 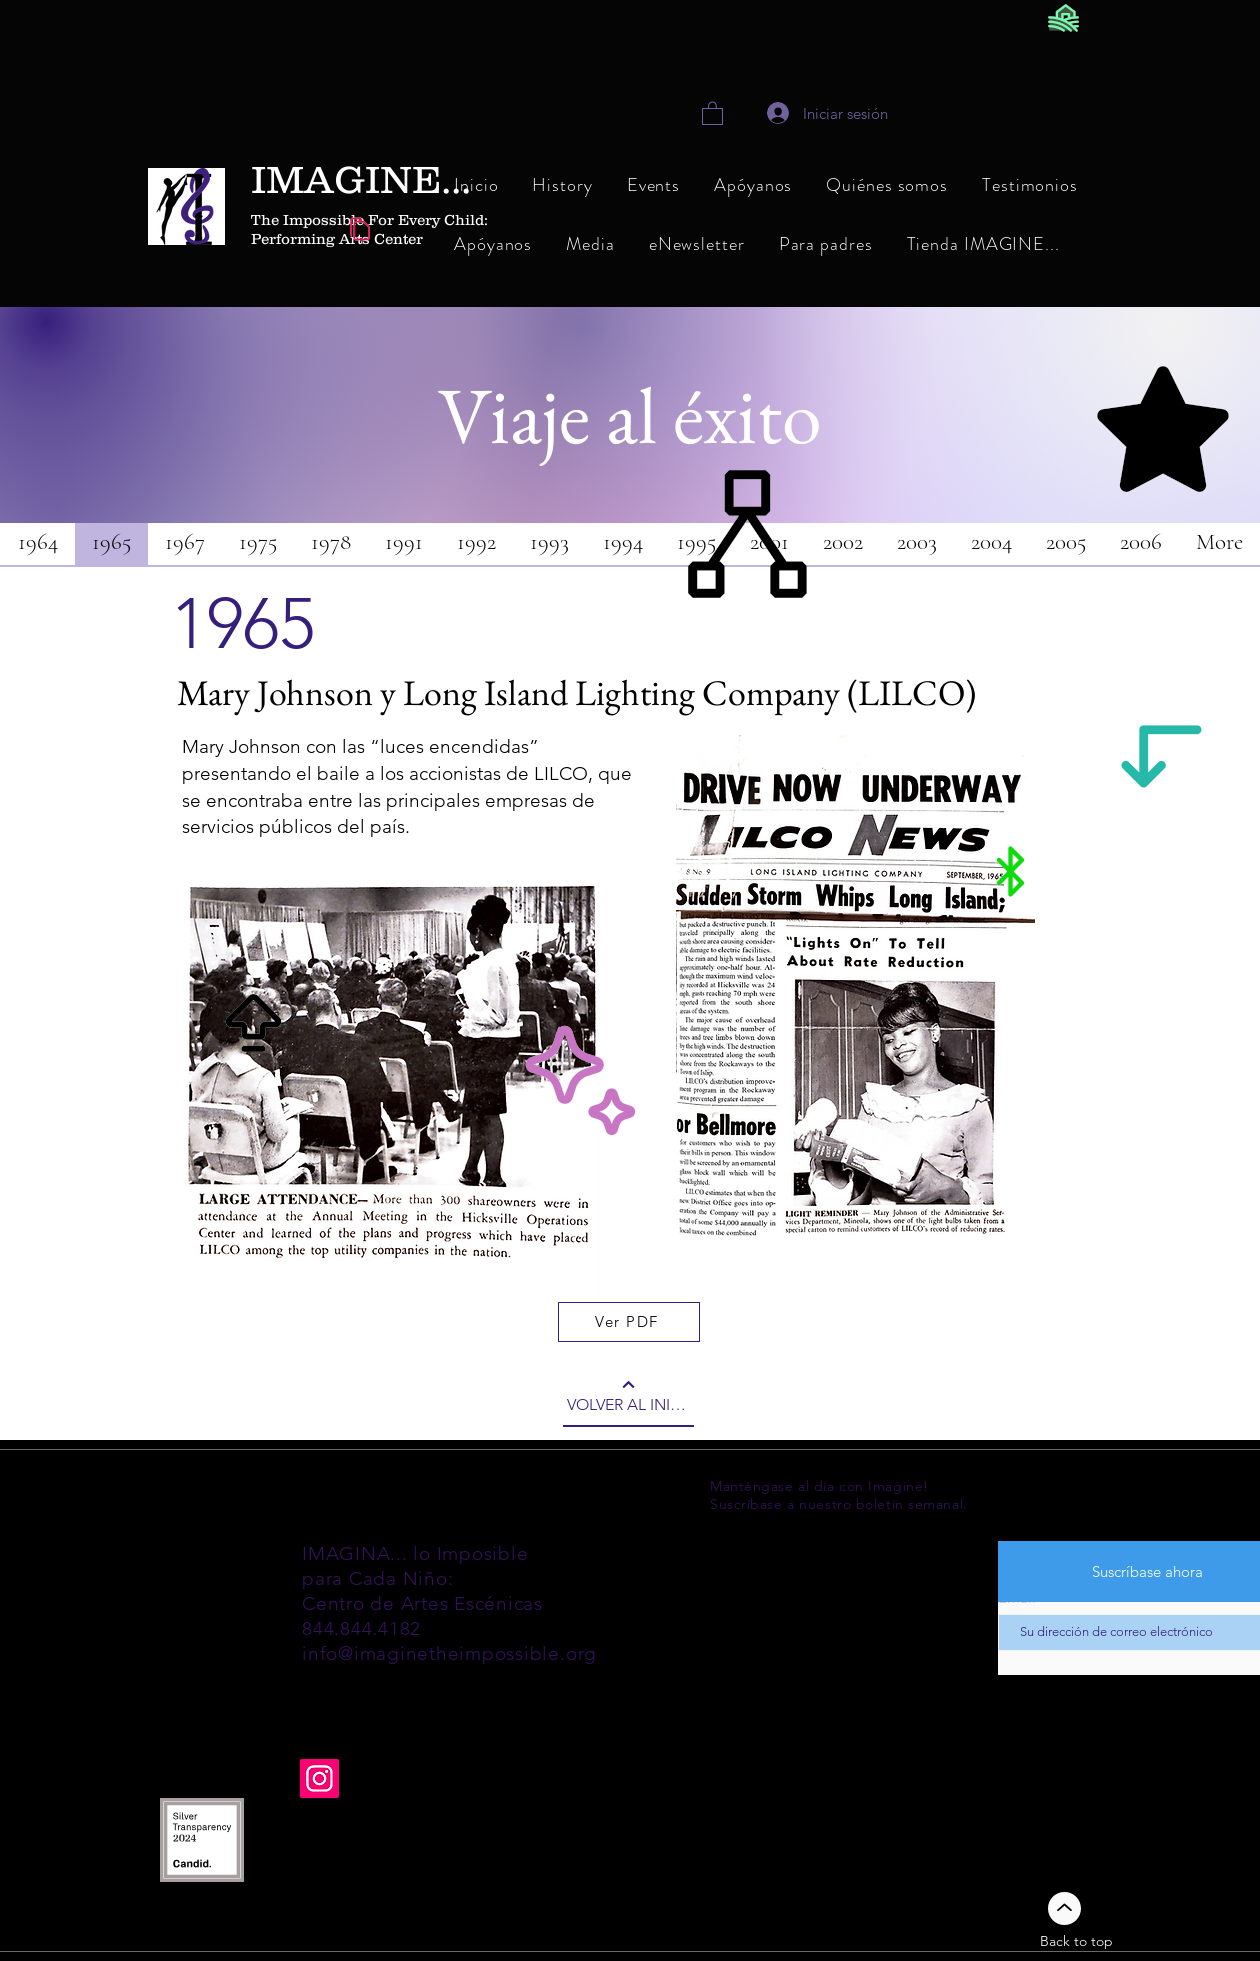 I want to click on navigate back and down in a menu hierarchy, so click(x=1158, y=750).